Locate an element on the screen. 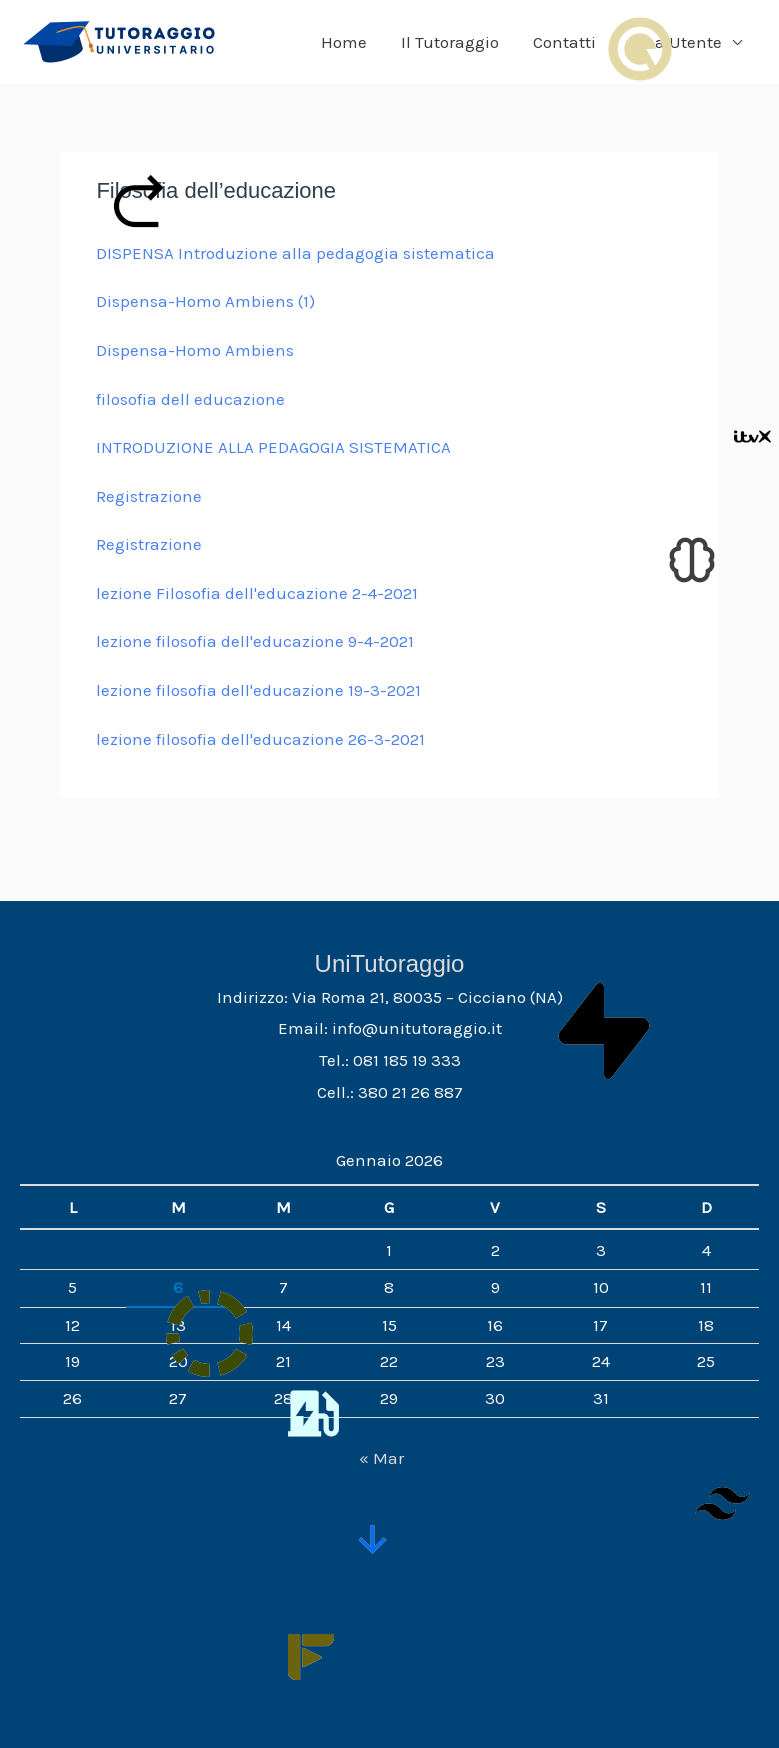 This screenshot has width=779, height=1748. scroll down or view more content is located at coordinates (372, 1539).